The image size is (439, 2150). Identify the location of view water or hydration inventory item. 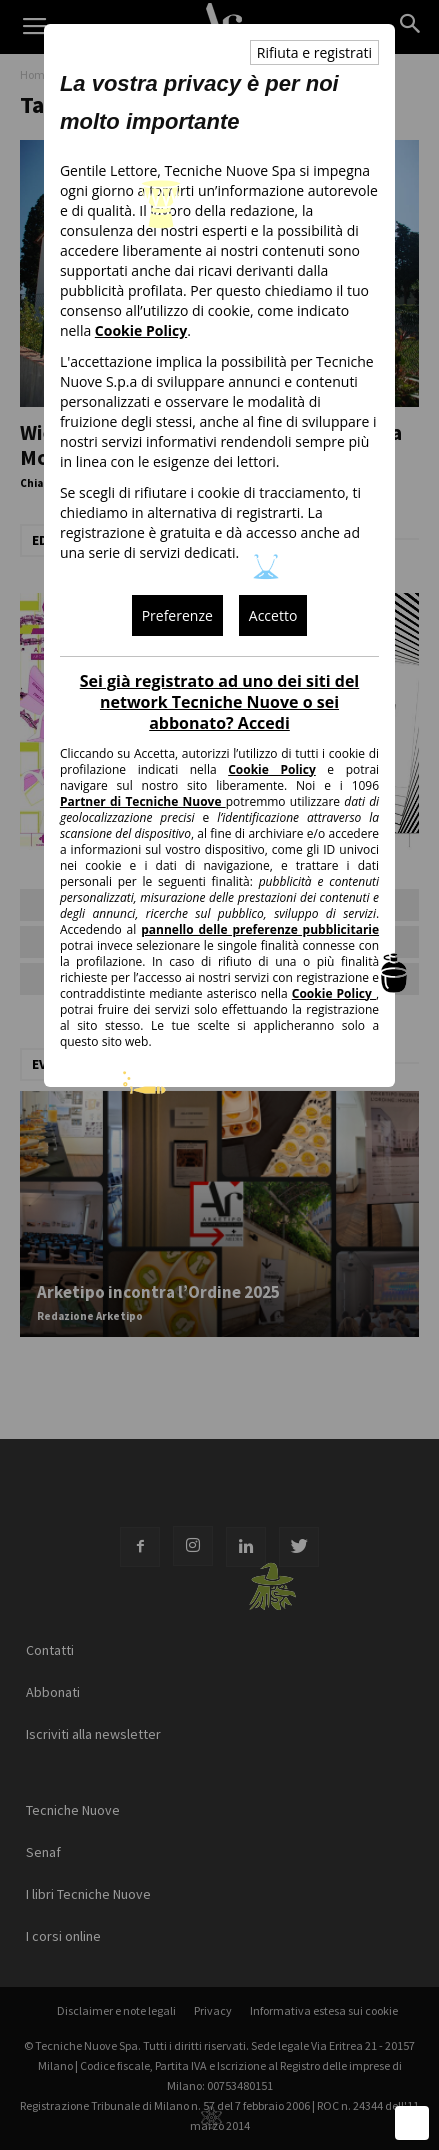
(394, 973).